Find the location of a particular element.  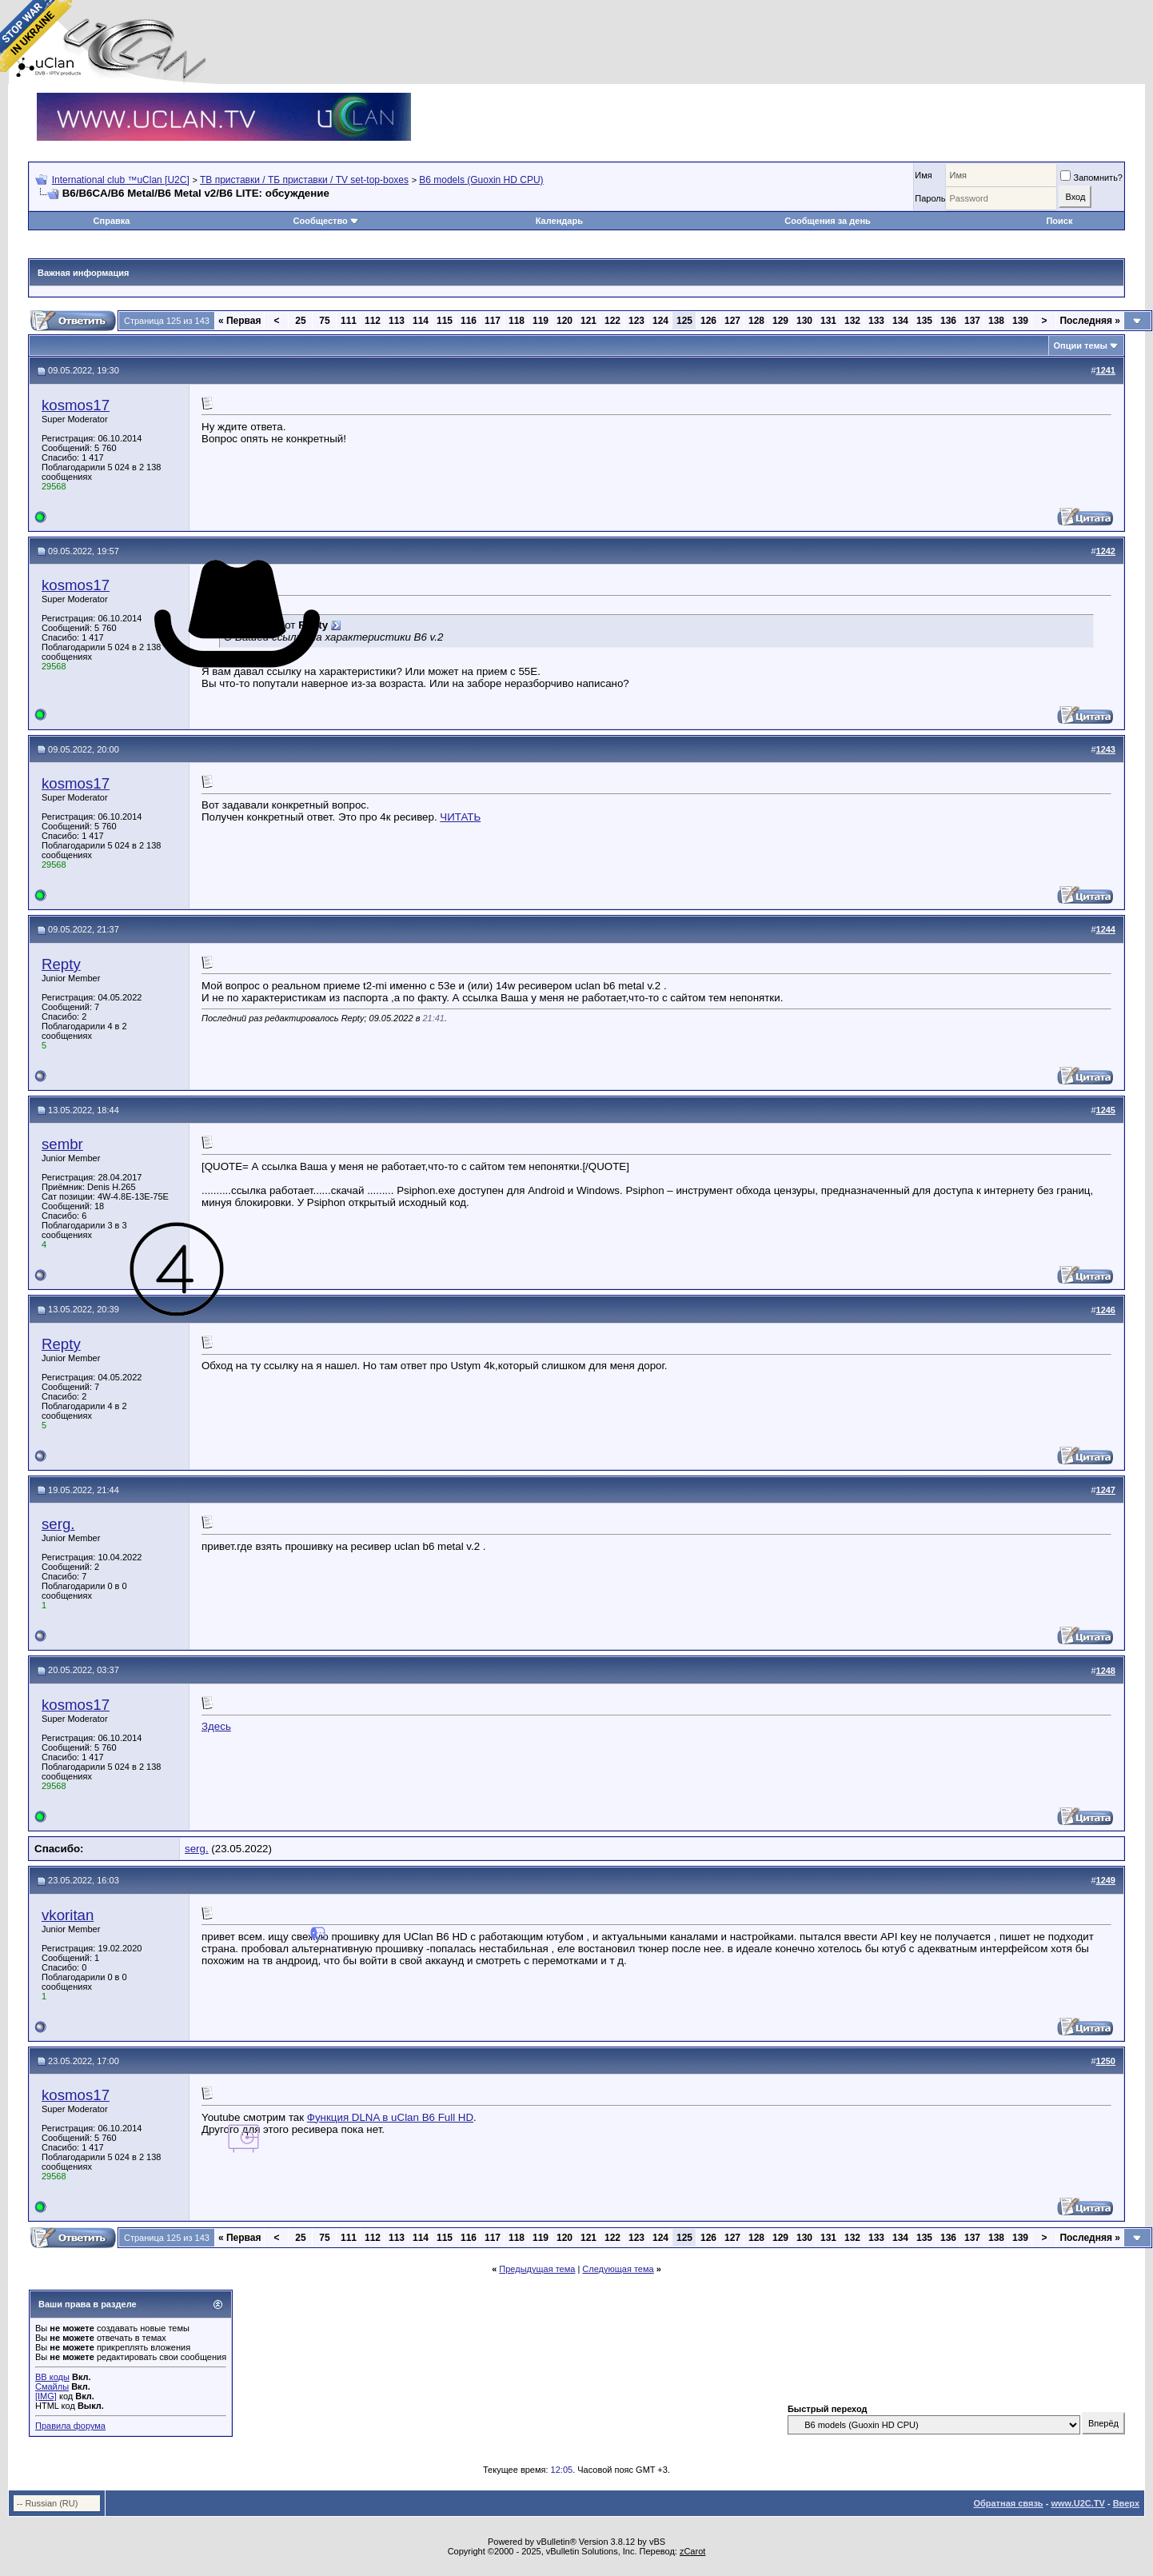

select western or country theme is located at coordinates (237, 617).